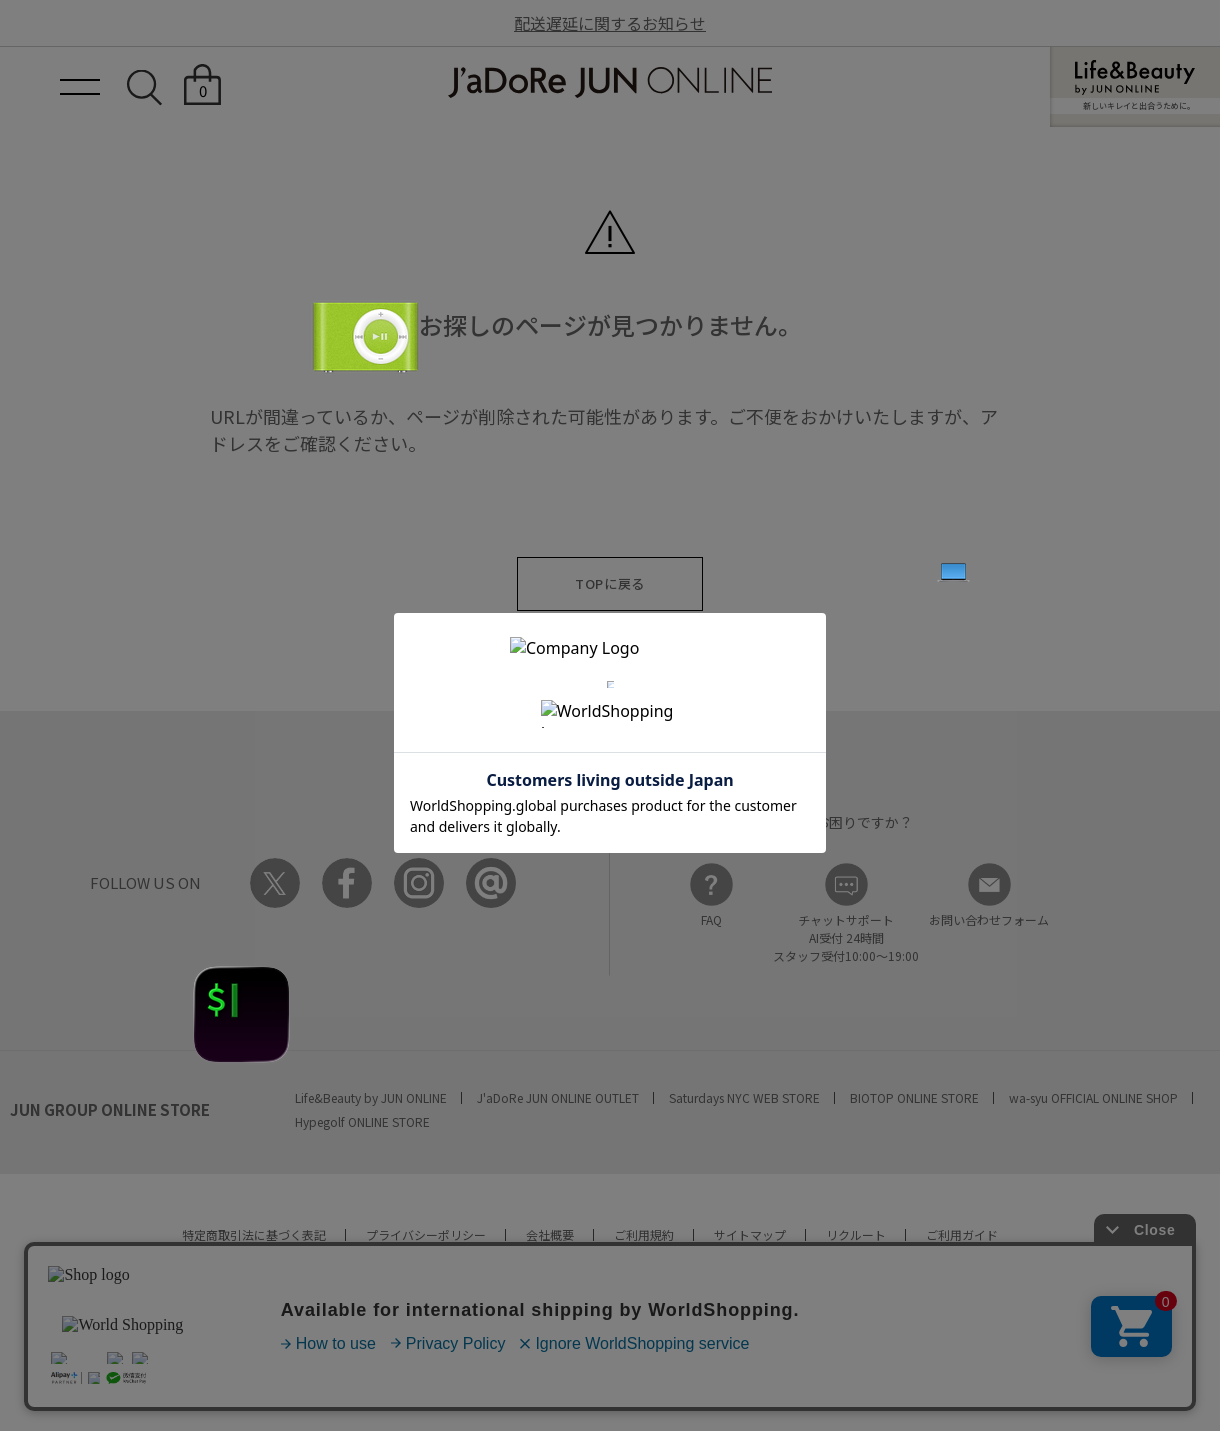 The width and height of the screenshot is (1220, 1431). I want to click on open iTerm2 terminal application, so click(241, 1014).